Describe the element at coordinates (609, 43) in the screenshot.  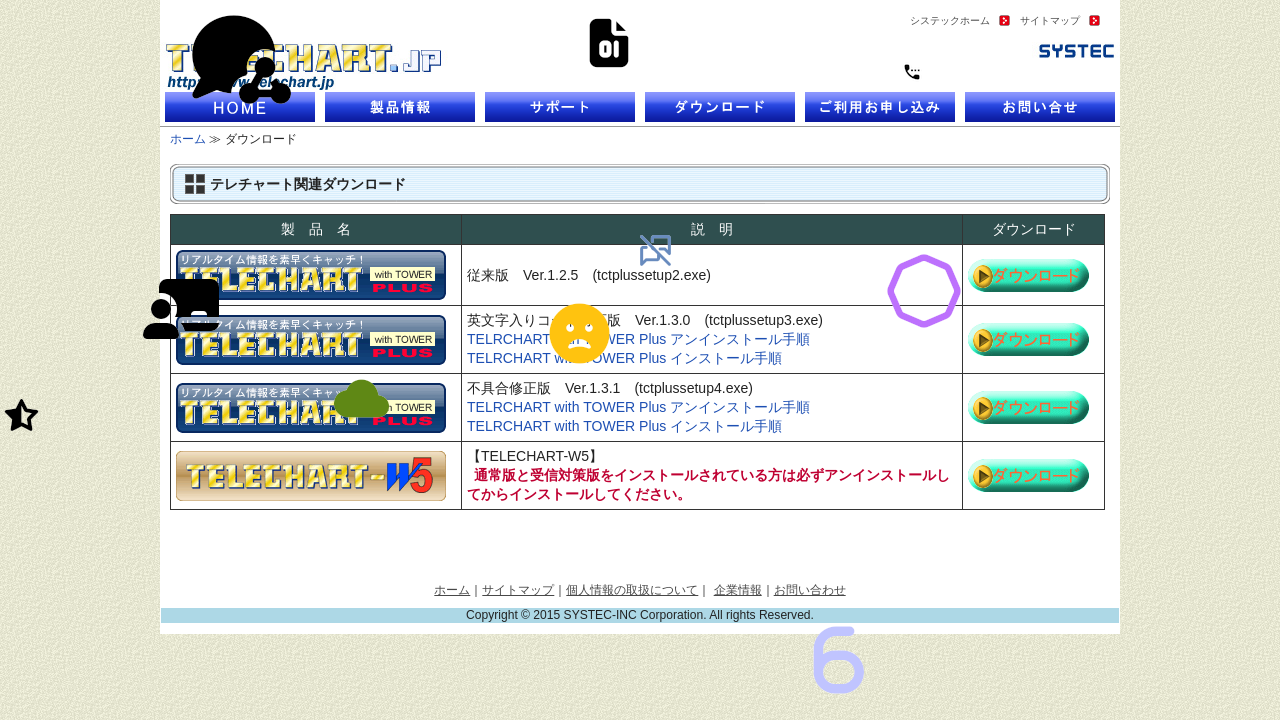
I see `view a file containing numerical data` at that location.